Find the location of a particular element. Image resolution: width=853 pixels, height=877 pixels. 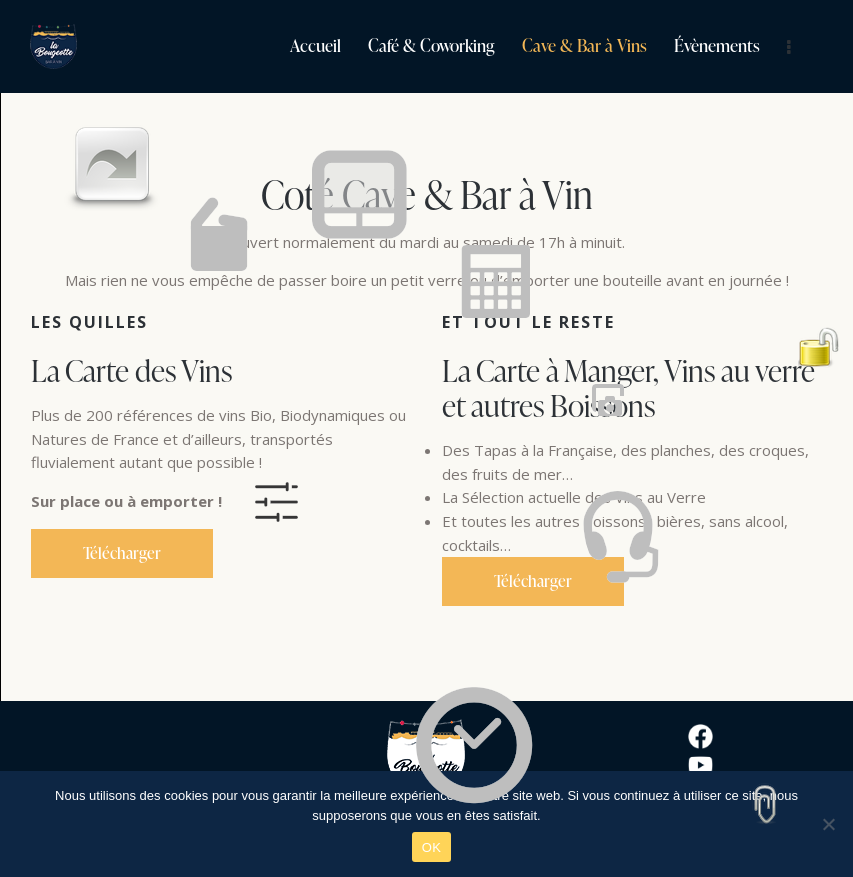

take a screenshot is located at coordinates (608, 400).